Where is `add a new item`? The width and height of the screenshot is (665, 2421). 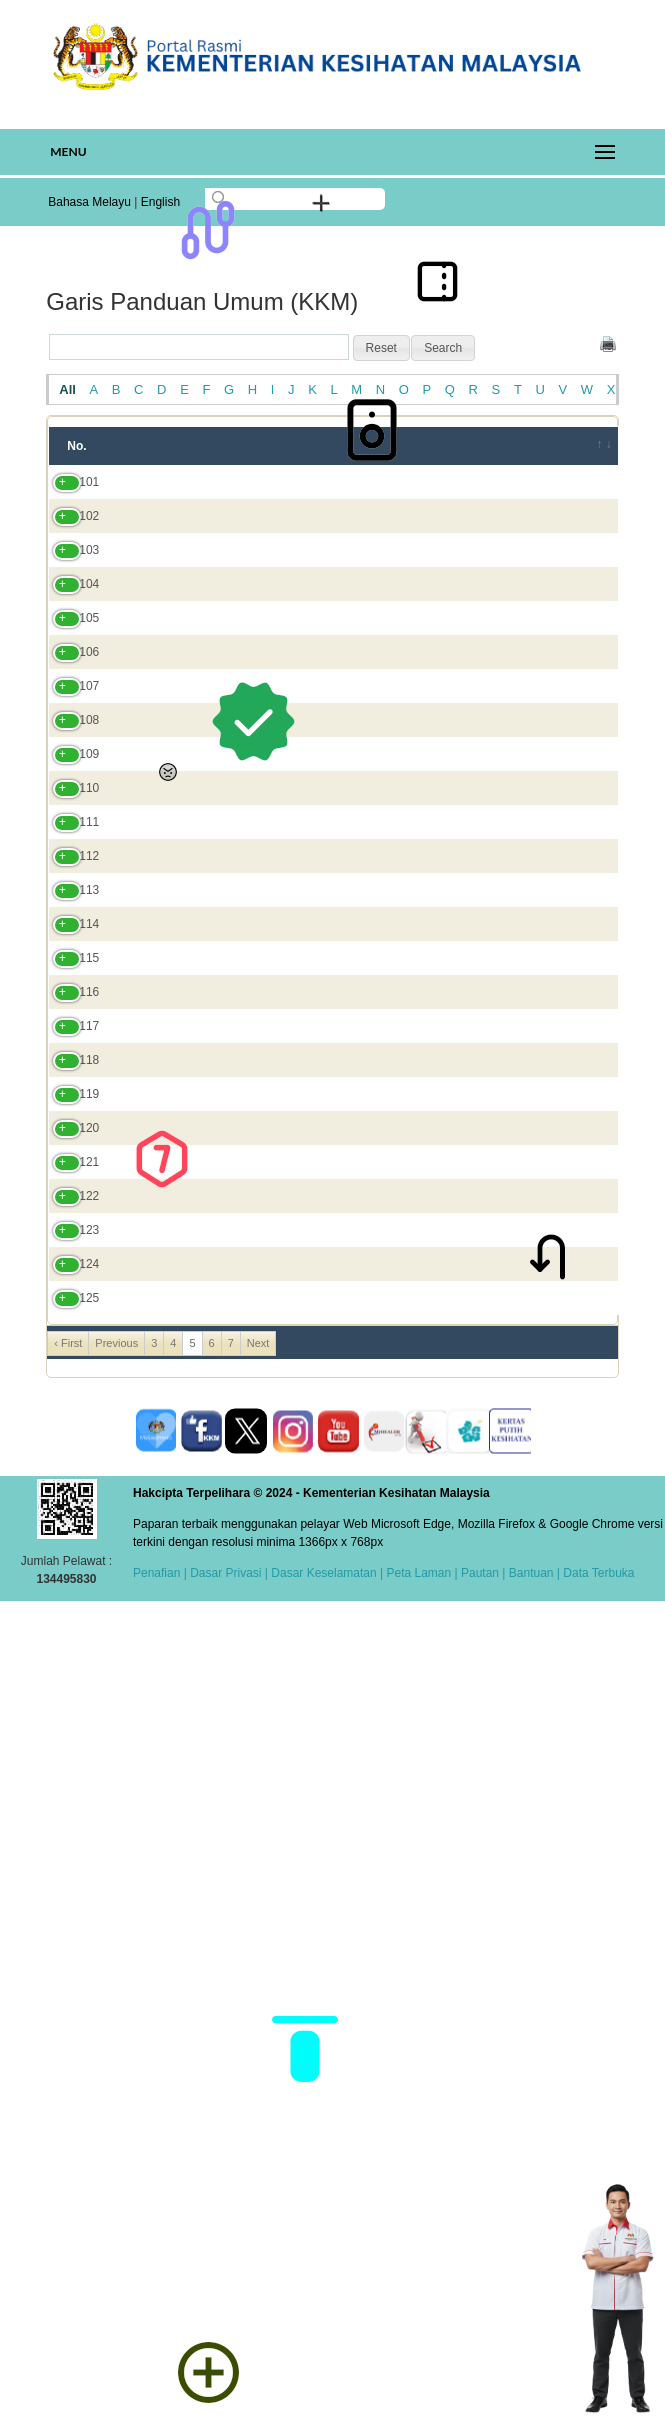
add a new item is located at coordinates (208, 2372).